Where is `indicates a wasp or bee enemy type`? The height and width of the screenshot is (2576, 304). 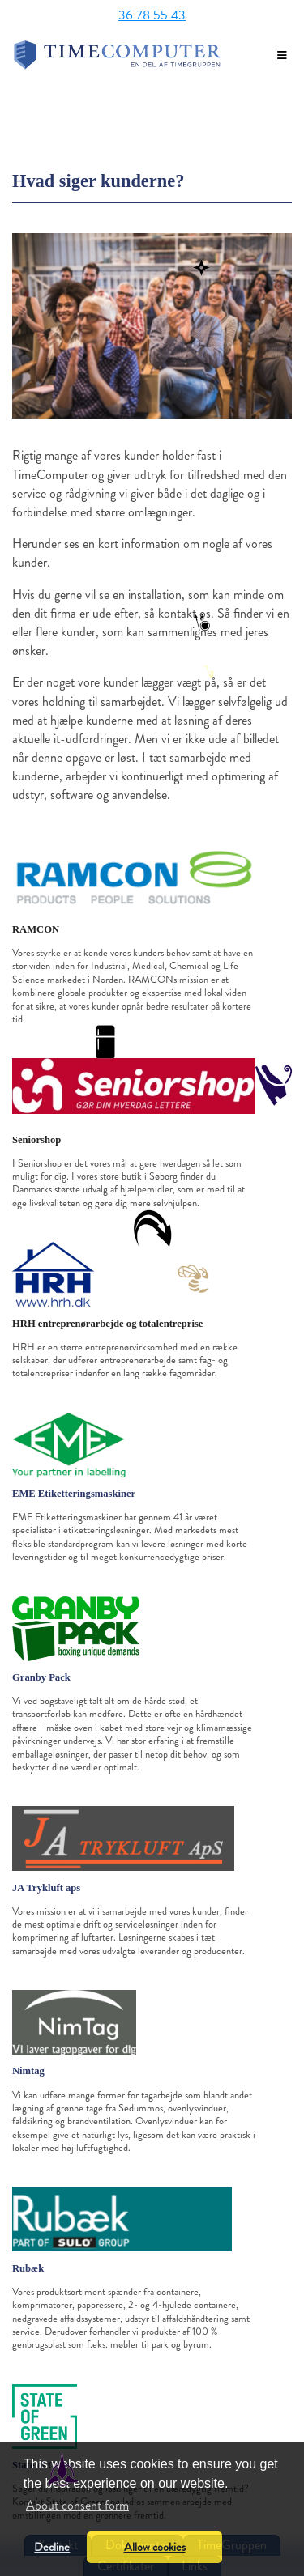 indicates a wasp or bee enemy type is located at coordinates (193, 1278).